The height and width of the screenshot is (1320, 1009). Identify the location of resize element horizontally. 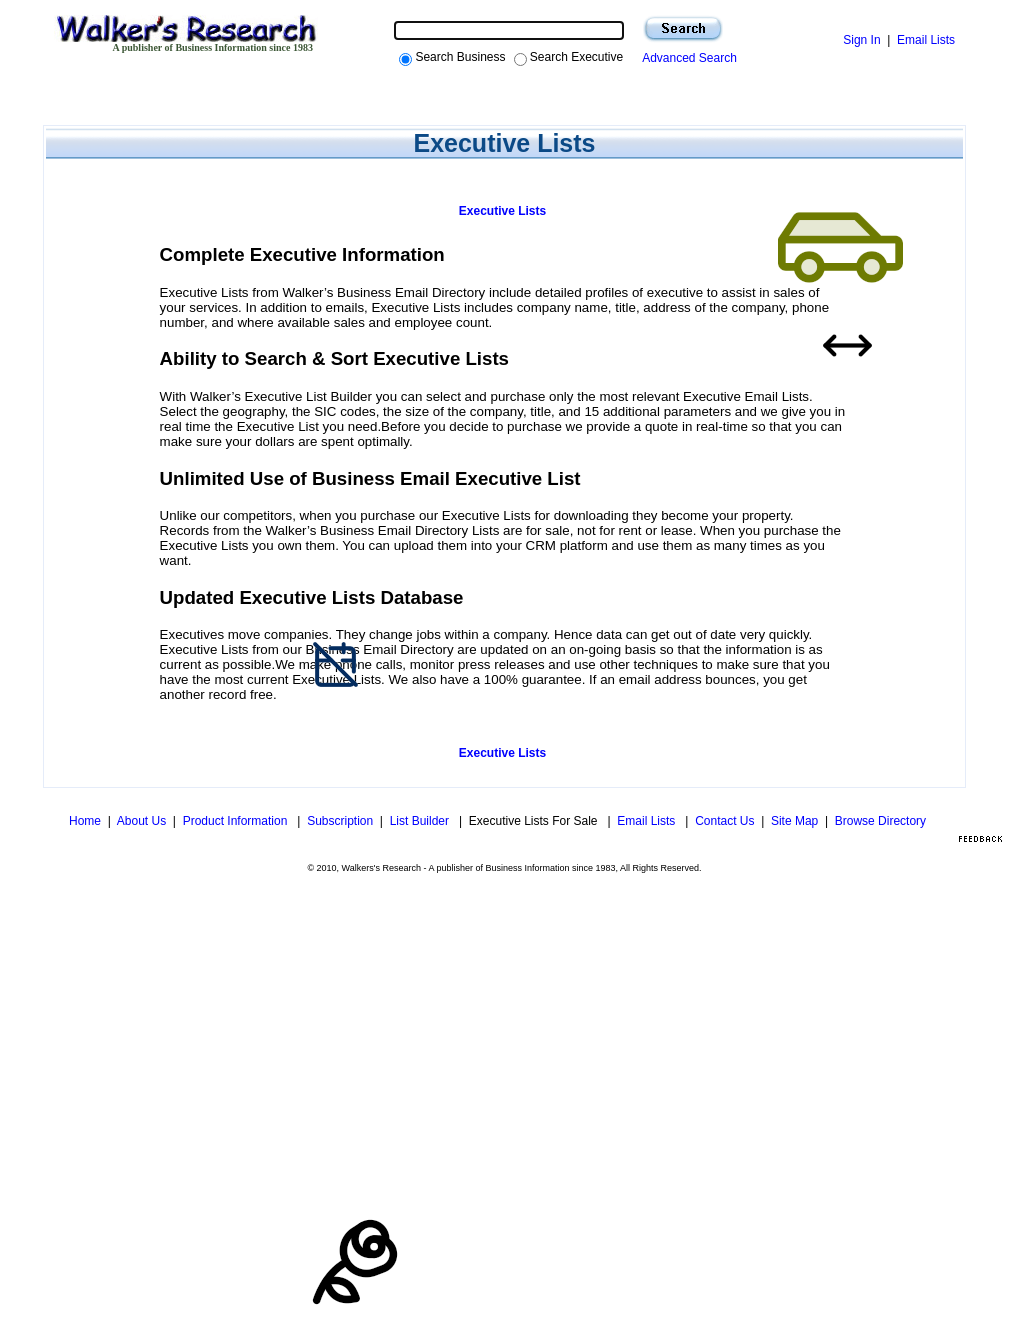
(847, 345).